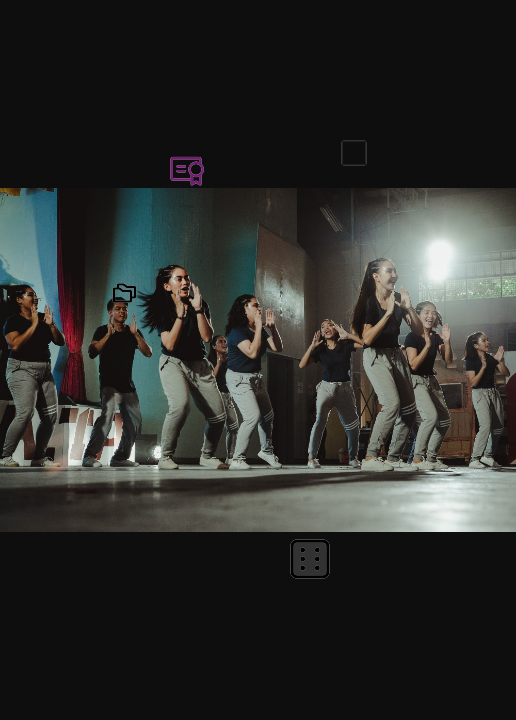 This screenshot has height=720, width=516. Describe the element at coordinates (124, 293) in the screenshot. I see `browse all folders` at that location.